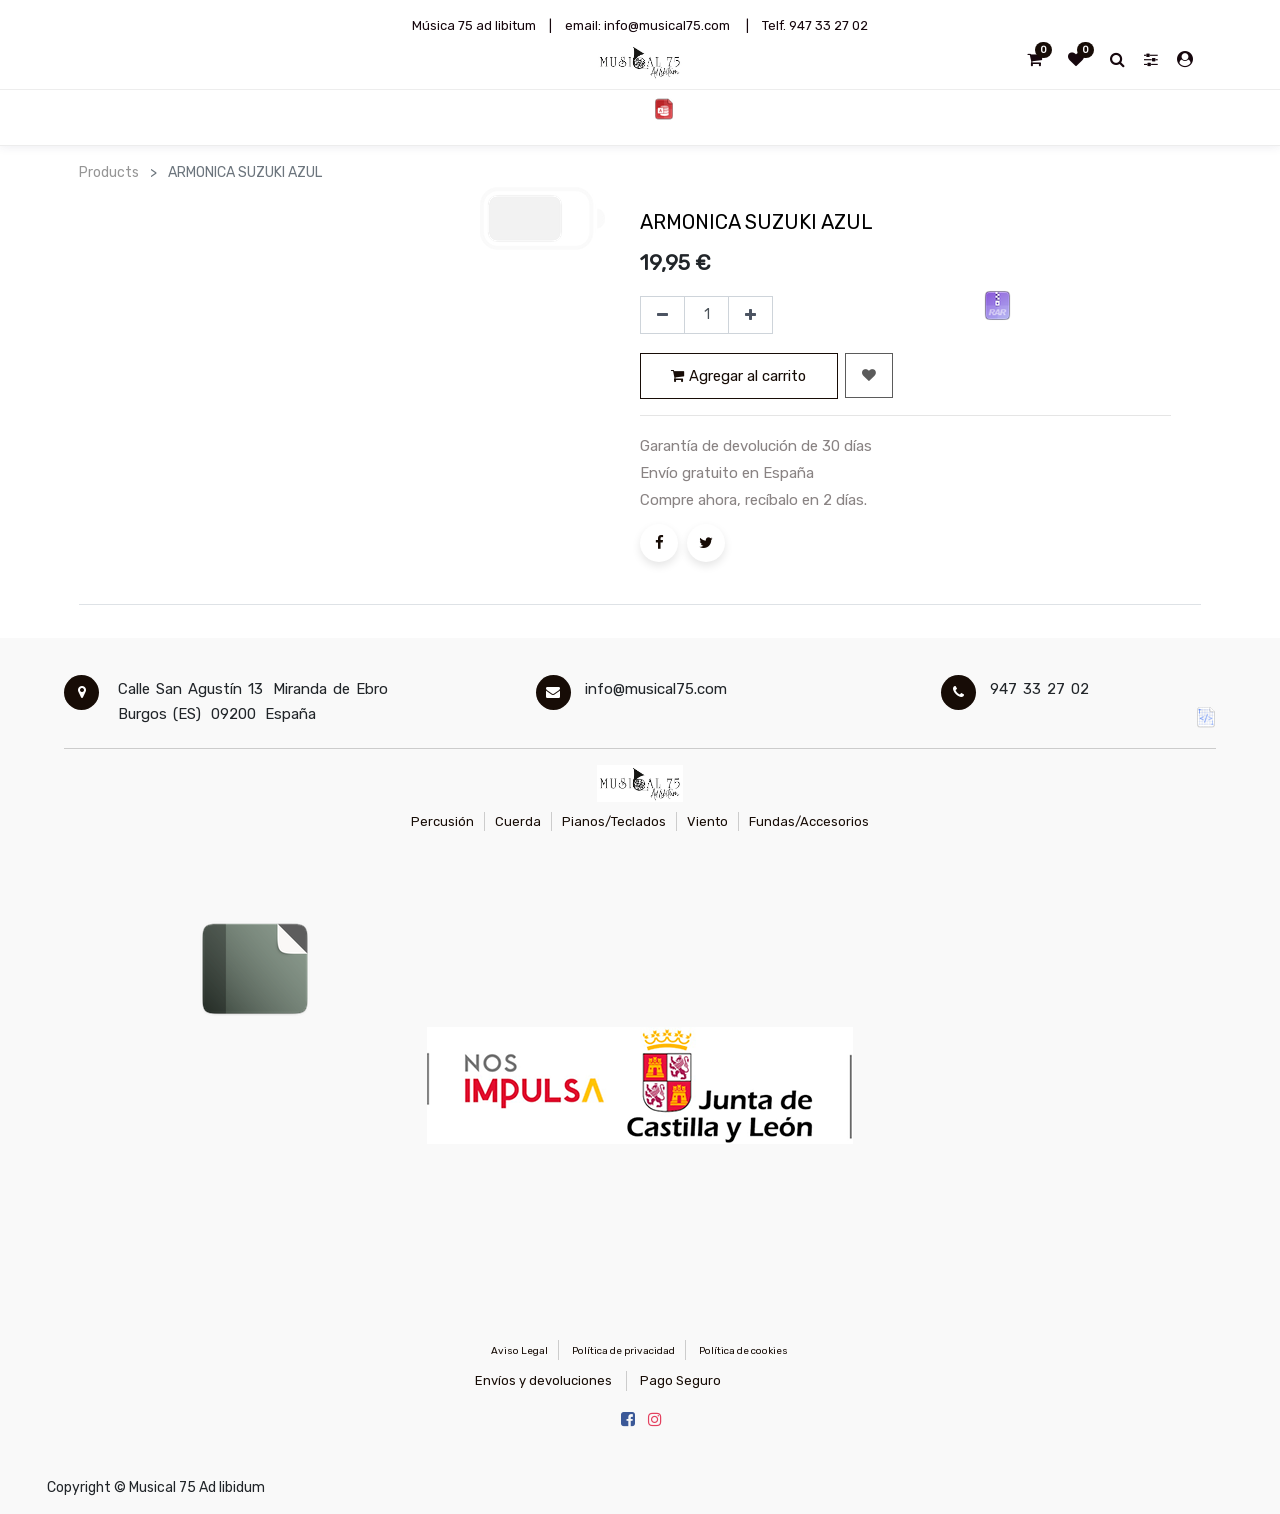  Describe the element at coordinates (1206, 717) in the screenshot. I see `a twig template file` at that location.